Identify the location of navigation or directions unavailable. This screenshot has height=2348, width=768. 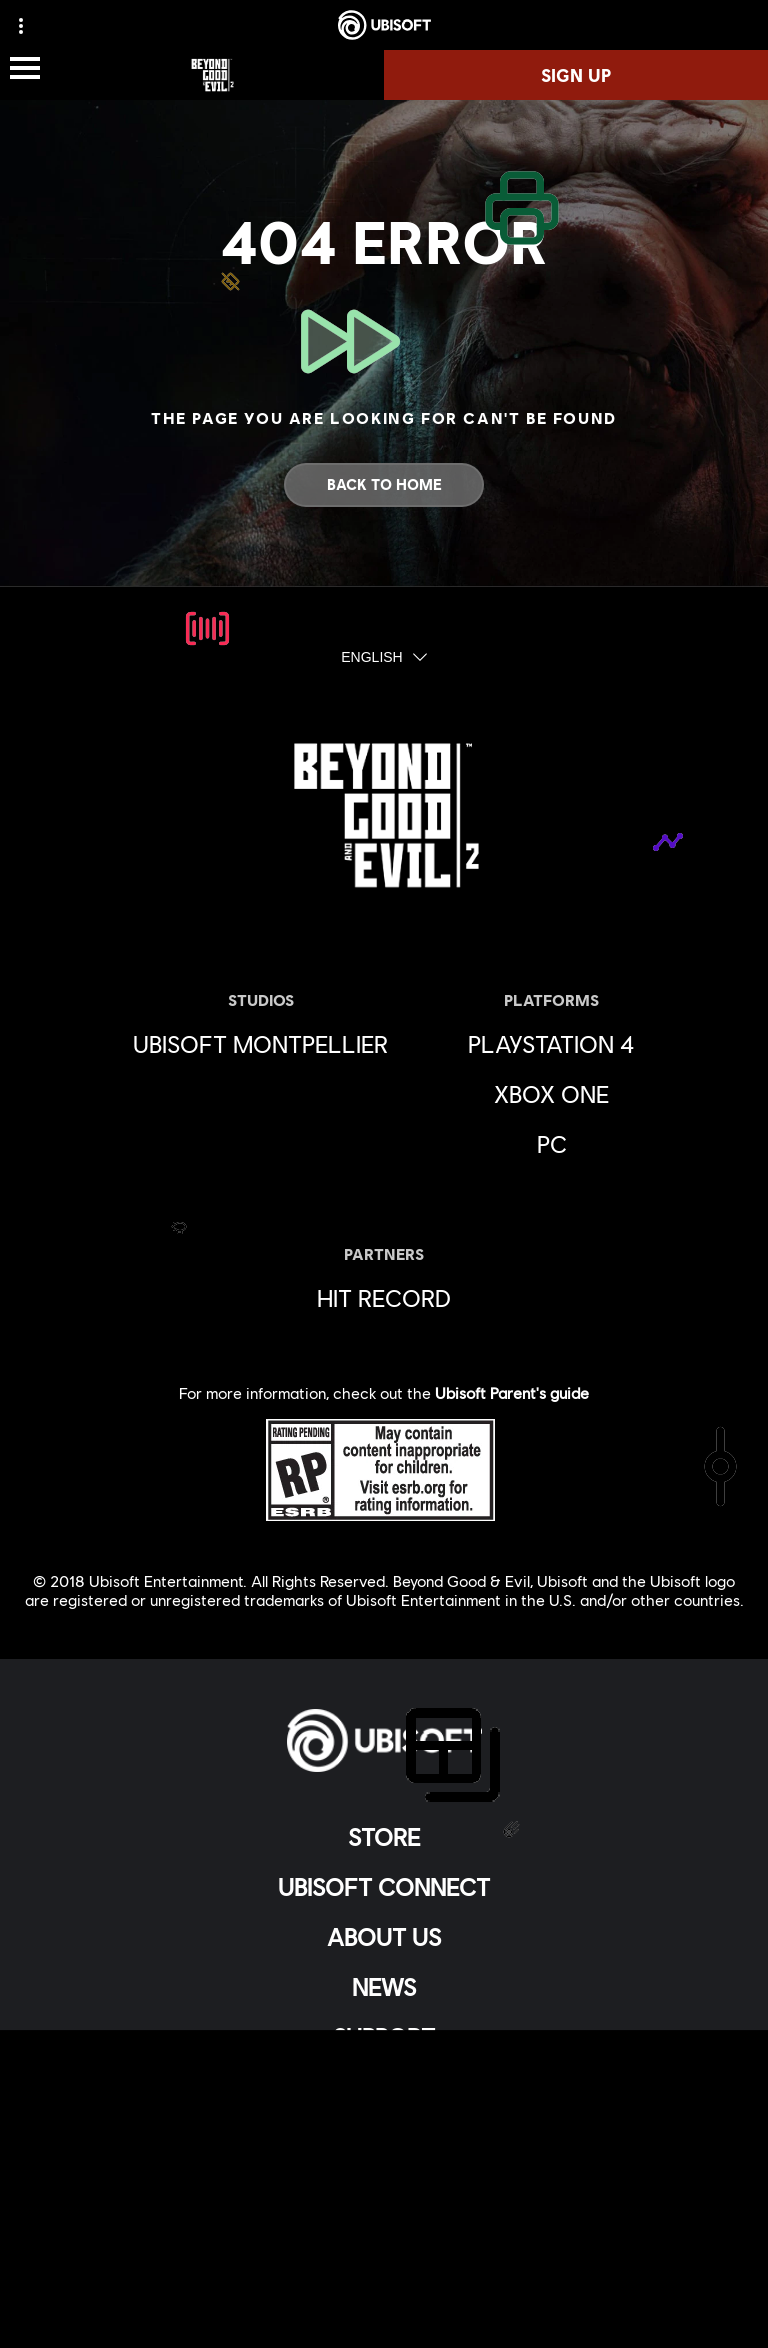
(230, 281).